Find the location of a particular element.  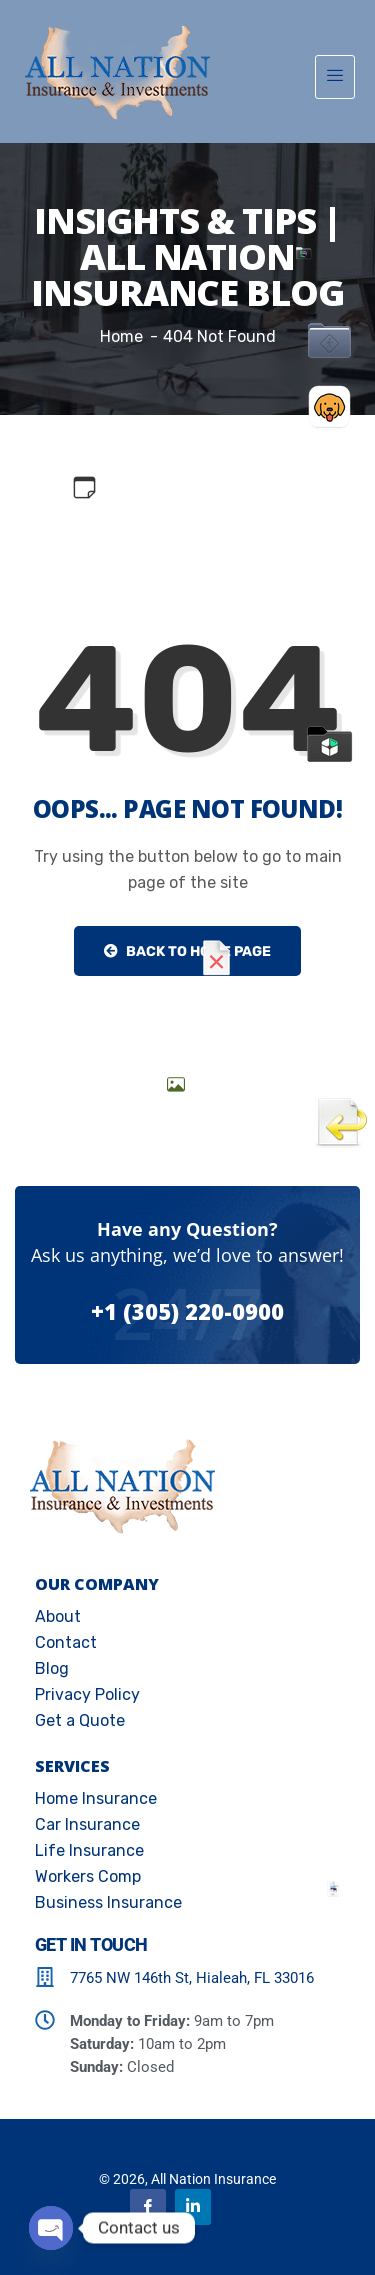

access public or shared files folder is located at coordinates (329, 340).